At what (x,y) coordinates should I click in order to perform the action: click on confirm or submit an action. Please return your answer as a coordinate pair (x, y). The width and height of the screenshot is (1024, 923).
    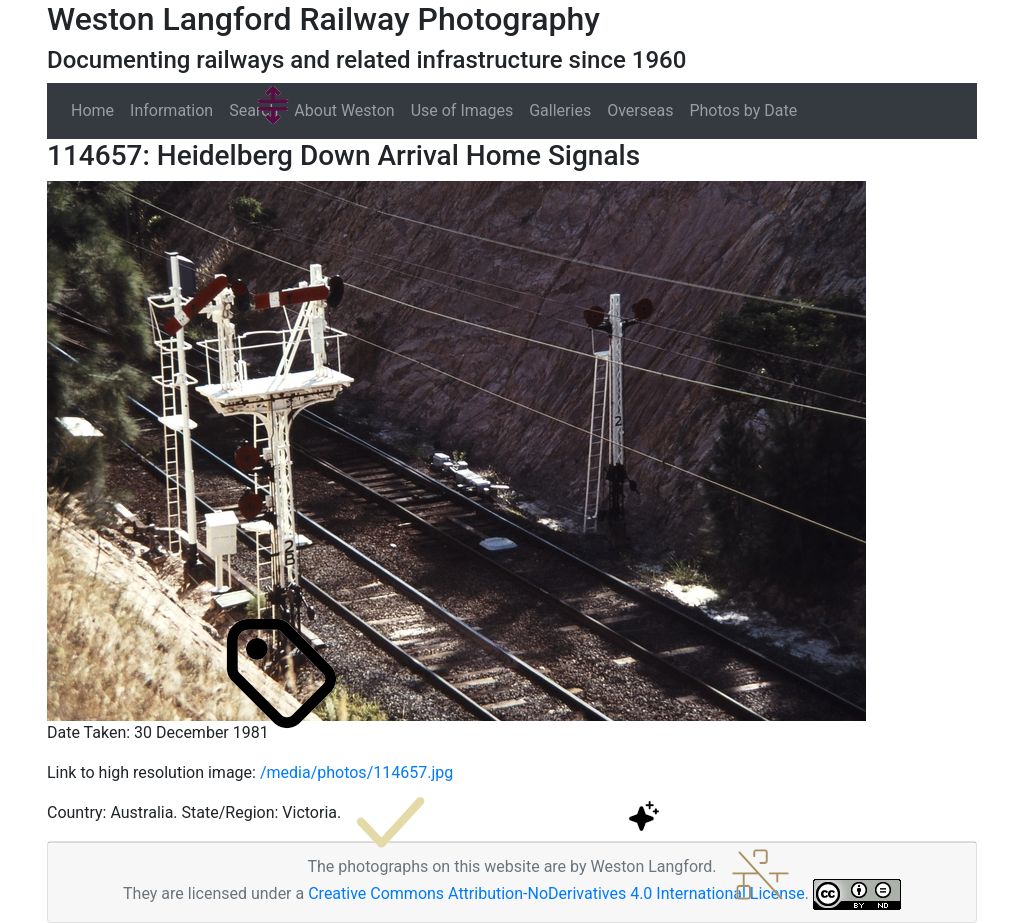
    Looking at the image, I should click on (390, 822).